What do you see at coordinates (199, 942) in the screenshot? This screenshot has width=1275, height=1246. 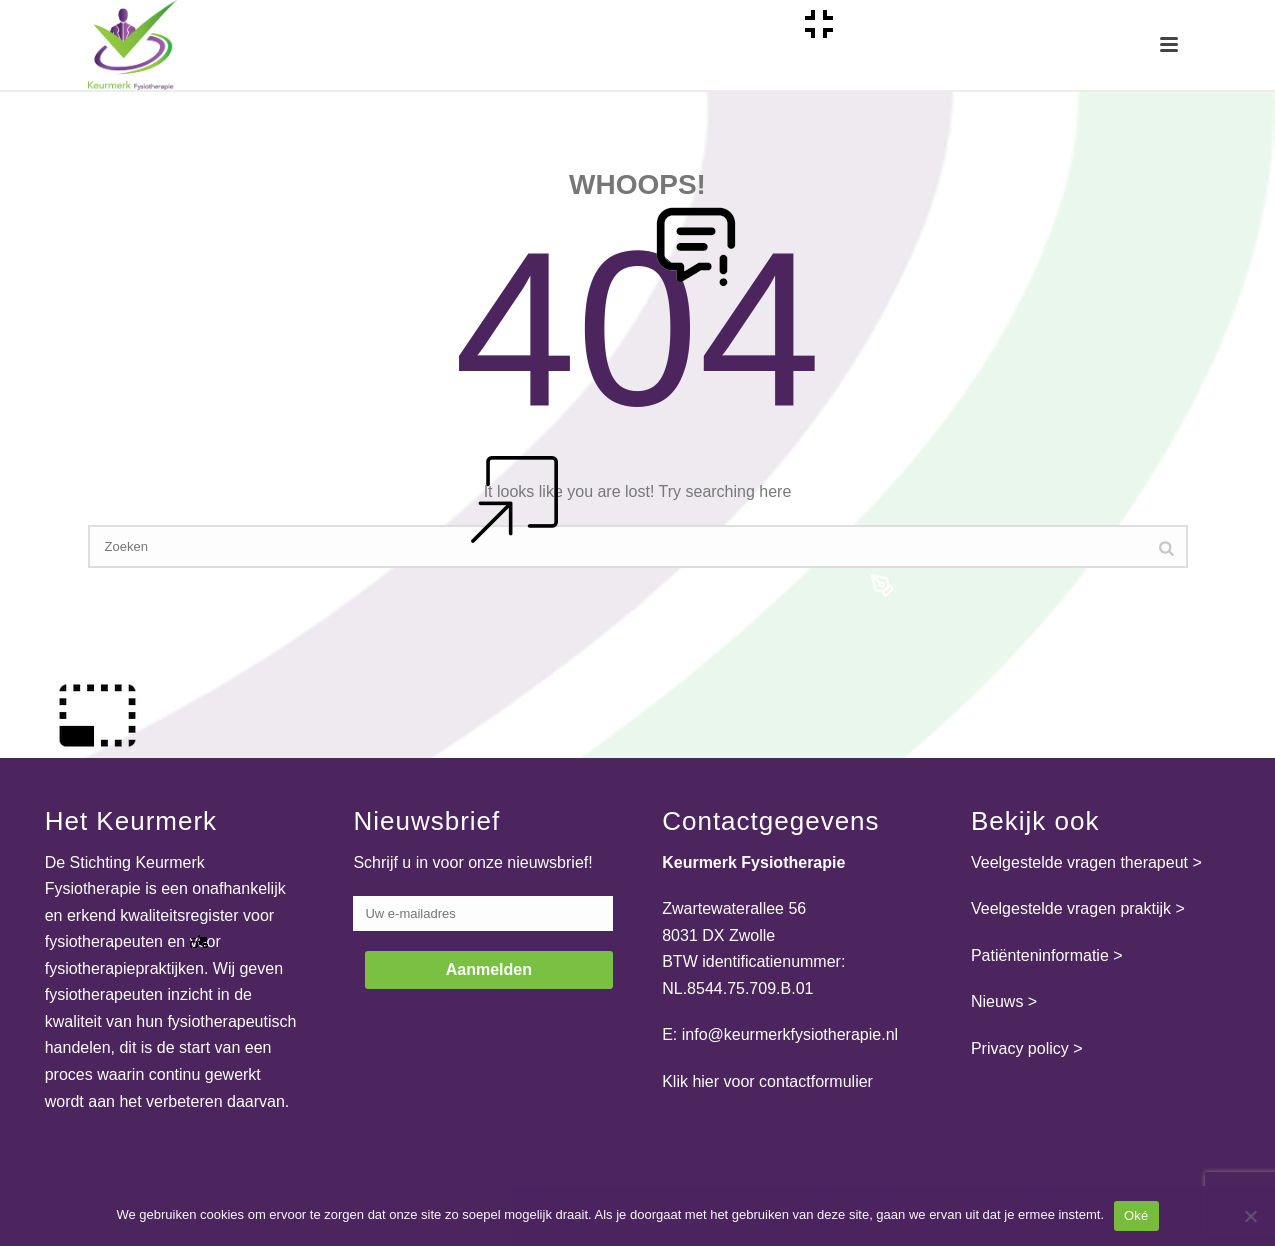 I see `access agricultural or farming features` at bounding box center [199, 942].